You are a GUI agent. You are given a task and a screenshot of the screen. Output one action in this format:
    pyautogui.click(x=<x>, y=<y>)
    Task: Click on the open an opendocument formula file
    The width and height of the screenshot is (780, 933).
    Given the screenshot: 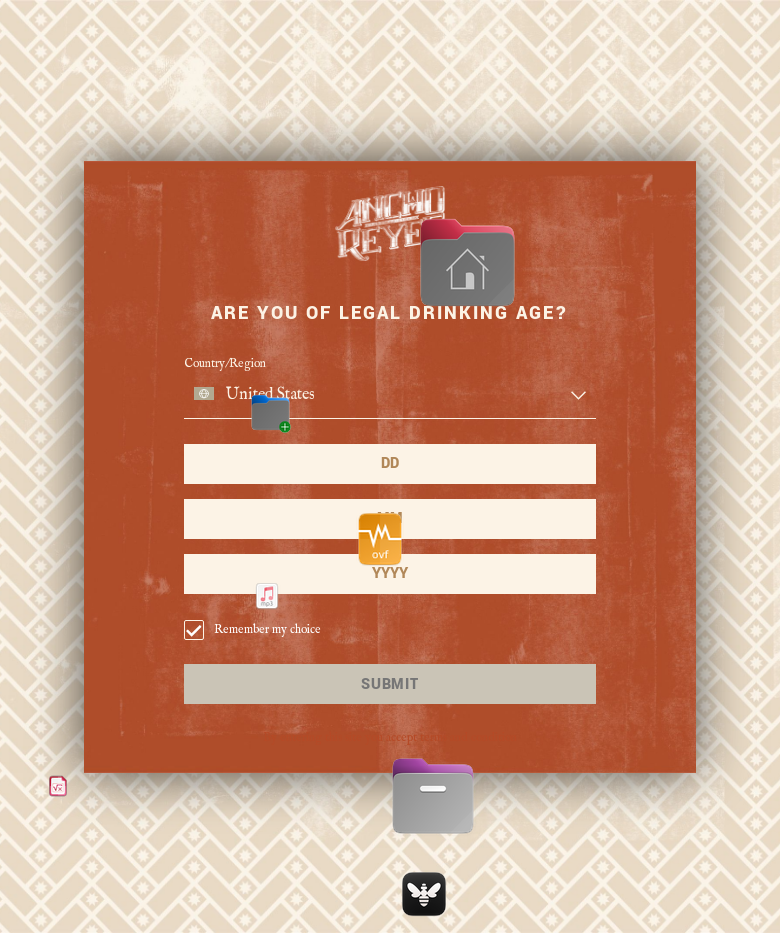 What is the action you would take?
    pyautogui.click(x=58, y=786)
    